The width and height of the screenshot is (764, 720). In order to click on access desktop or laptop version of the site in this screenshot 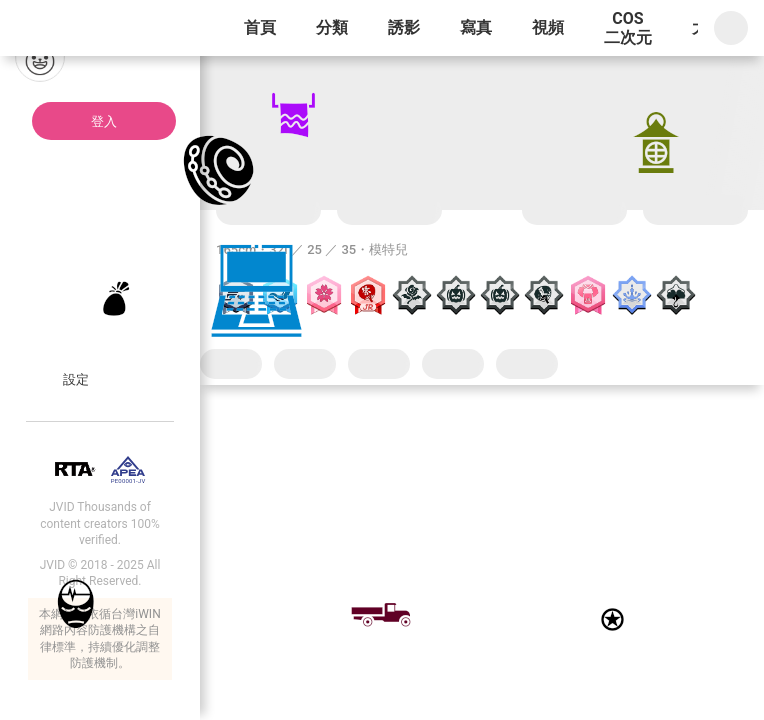, I will do `click(256, 290)`.